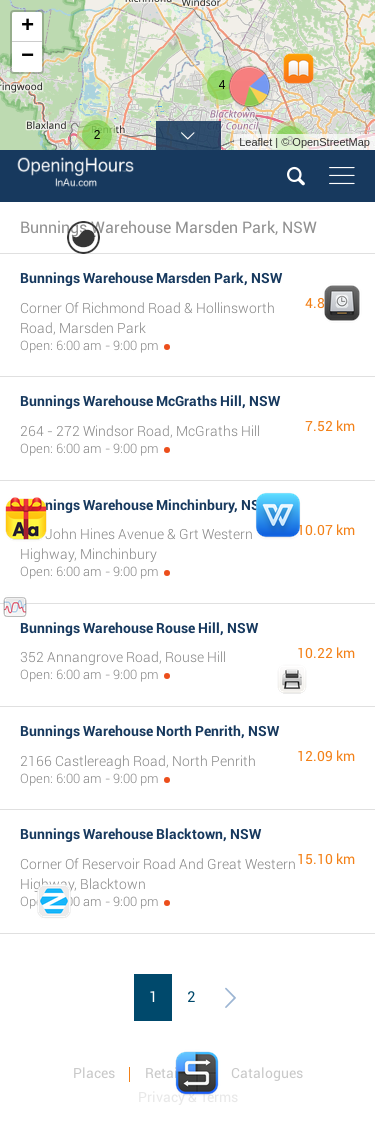 Image resolution: width=375 pixels, height=1139 pixels. Describe the element at coordinates (15, 607) in the screenshot. I see `open power statistics app` at that location.